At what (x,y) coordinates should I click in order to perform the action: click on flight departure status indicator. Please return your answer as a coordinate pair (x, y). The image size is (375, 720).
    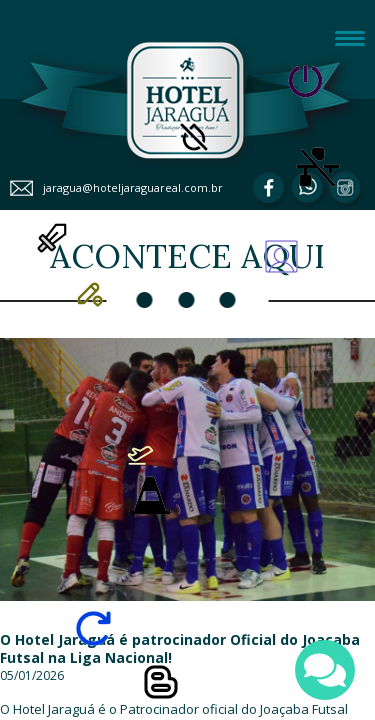
    Looking at the image, I should click on (140, 454).